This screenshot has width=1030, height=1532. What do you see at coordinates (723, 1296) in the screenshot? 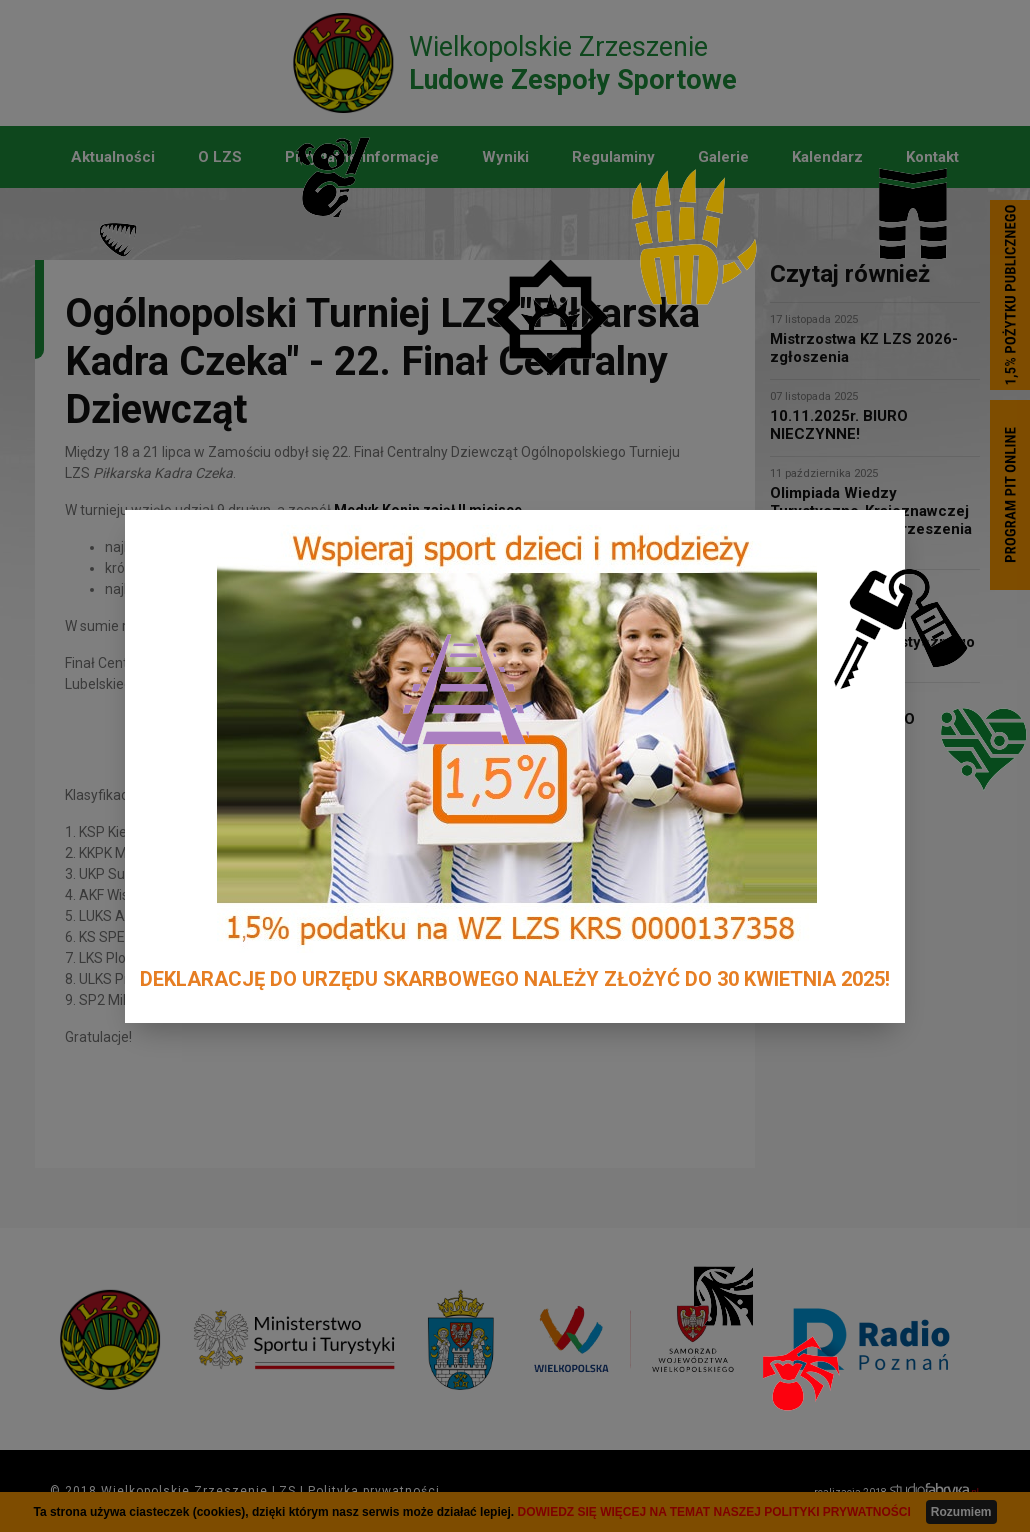
I see `activate breath attack or special ability` at bounding box center [723, 1296].